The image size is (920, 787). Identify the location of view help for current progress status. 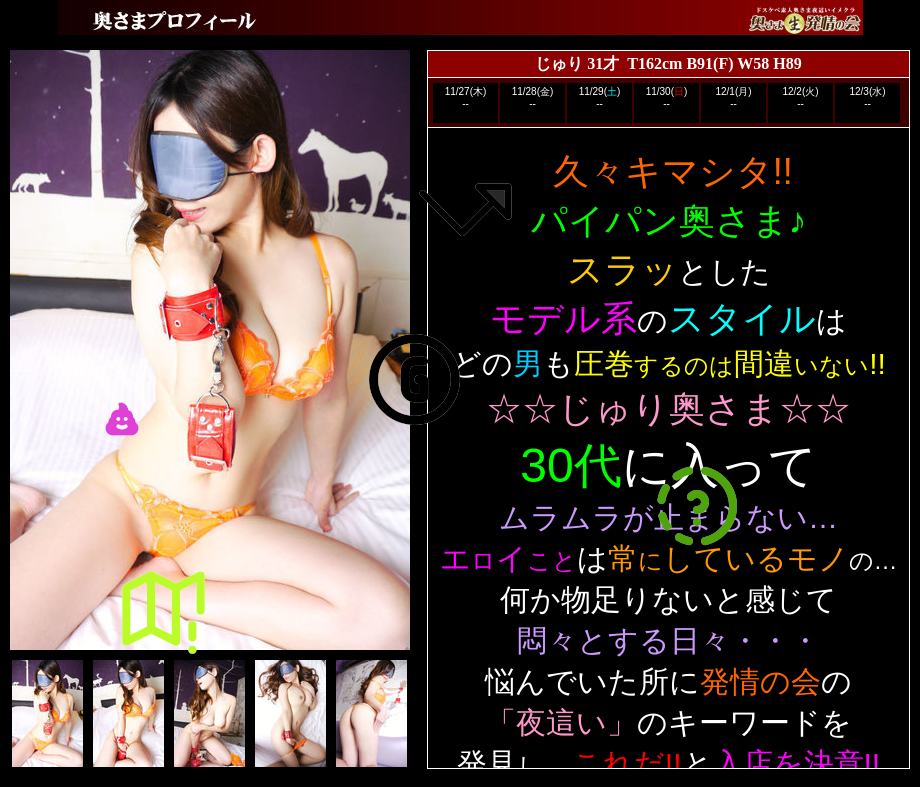
(697, 506).